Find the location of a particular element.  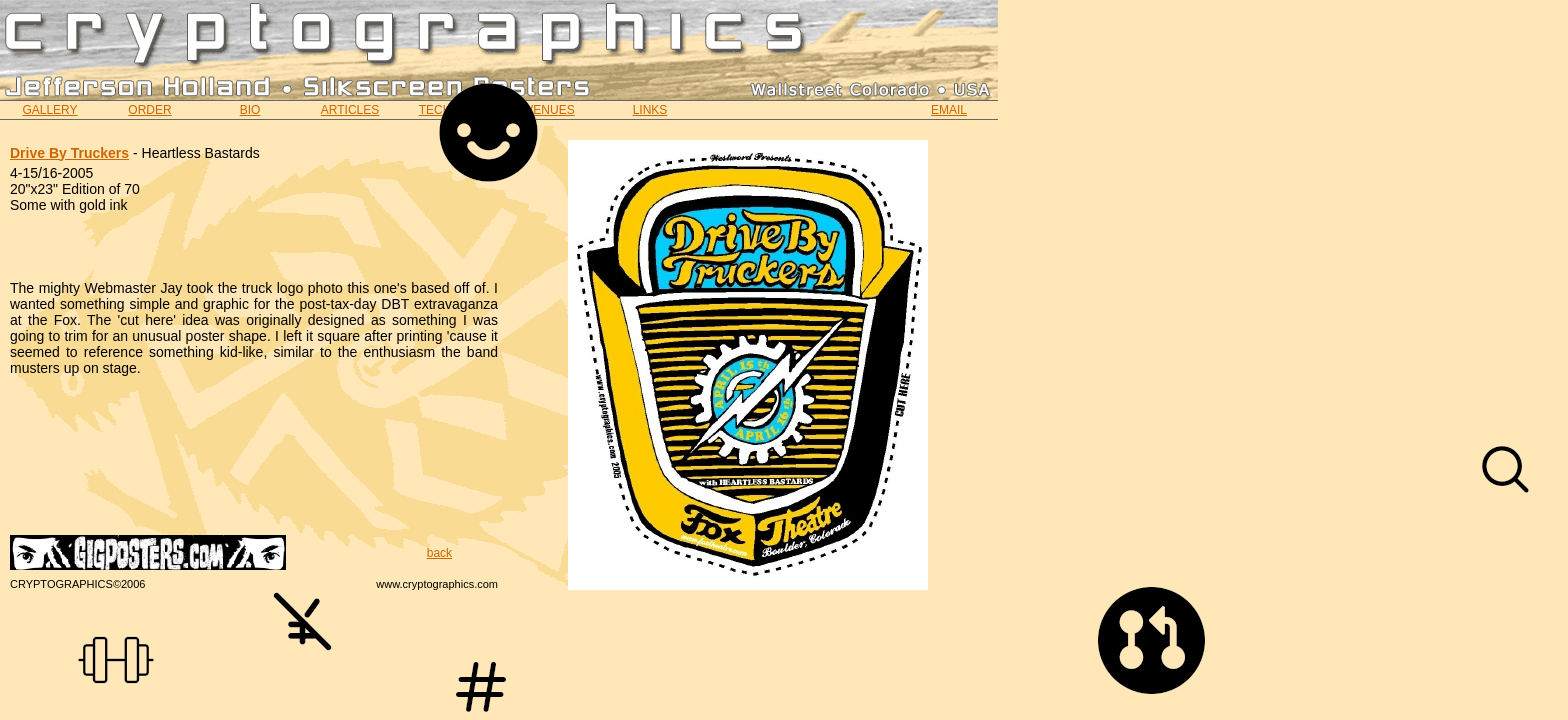

view open pull request in activity feed is located at coordinates (1151, 640).